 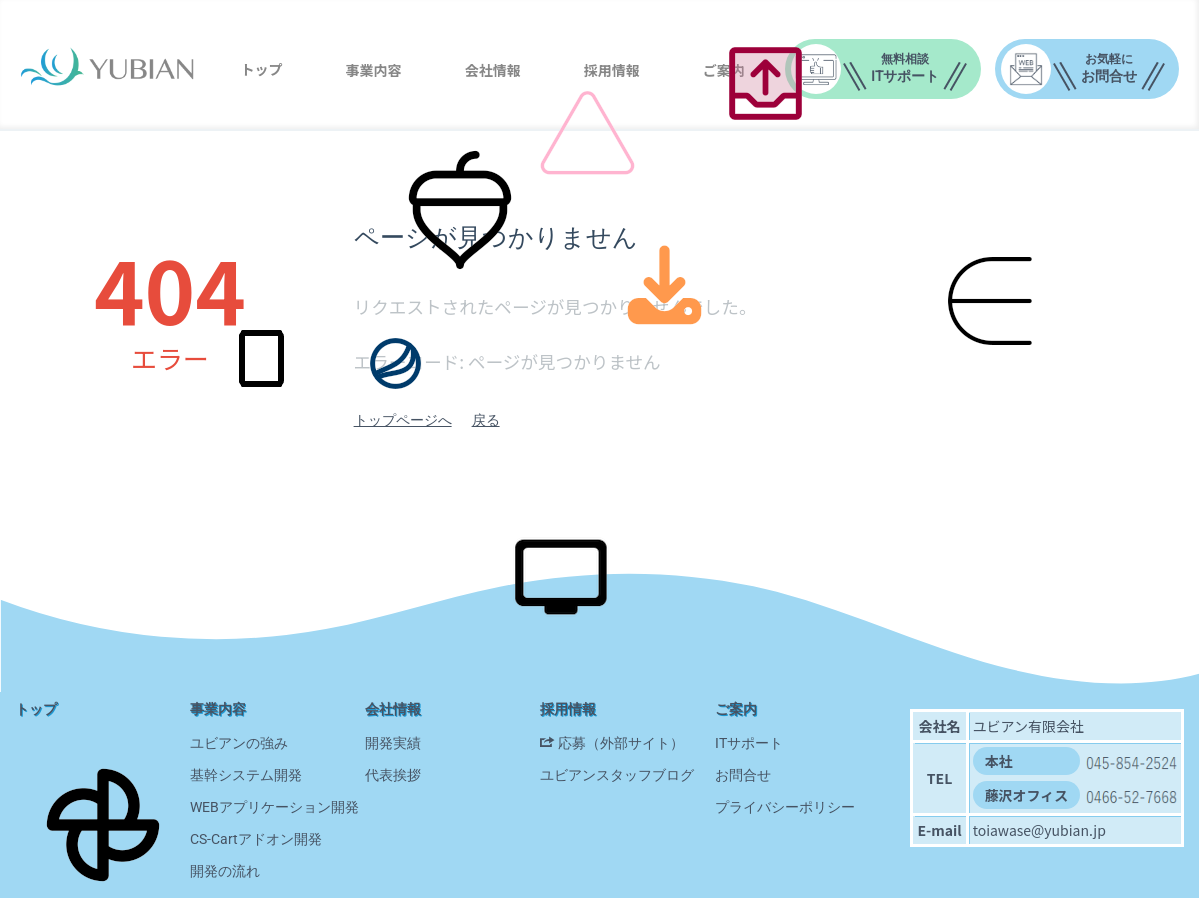 I want to click on open google photos app, so click(x=103, y=825).